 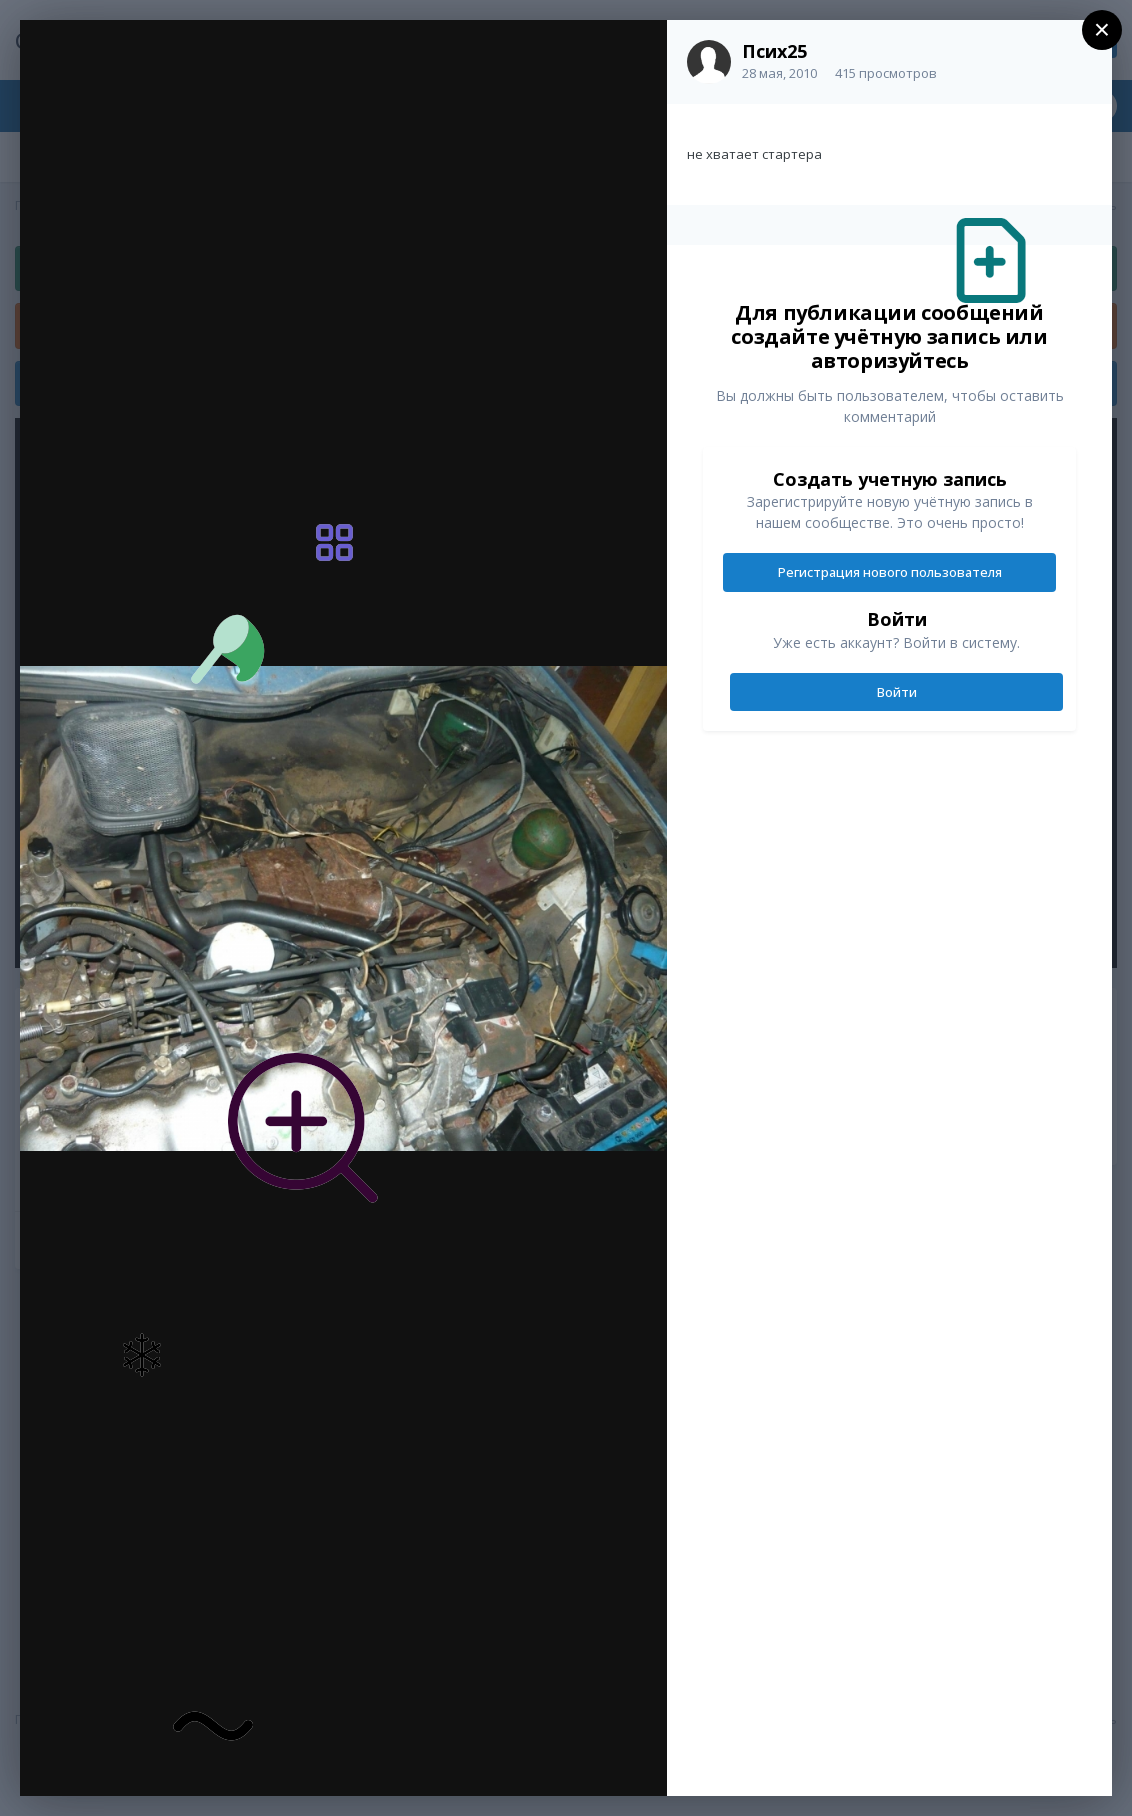 What do you see at coordinates (213, 1726) in the screenshot?
I see `indicates approximate or similar value` at bounding box center [213, 1726].